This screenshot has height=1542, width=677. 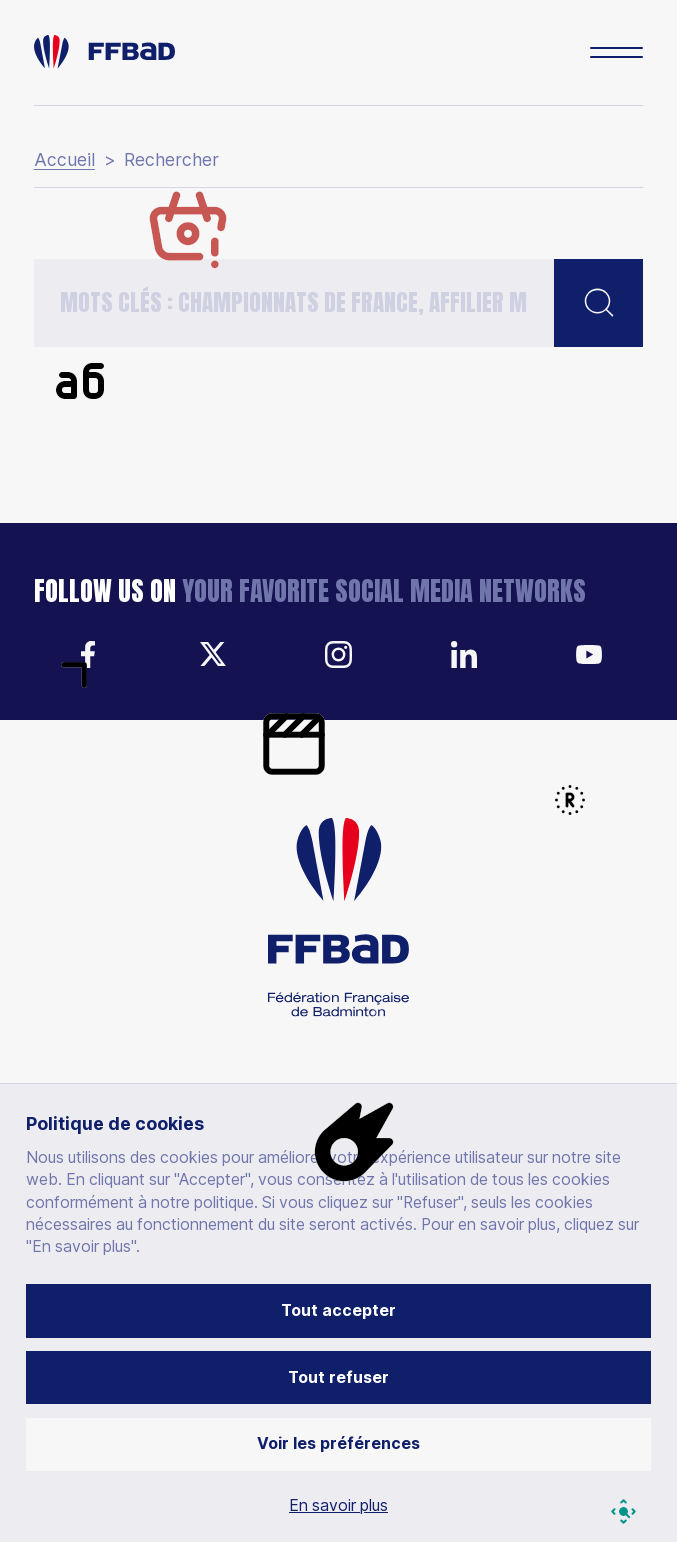 I want to click on indicates registered trademark or rights reserved, so click(x=570, y=800).